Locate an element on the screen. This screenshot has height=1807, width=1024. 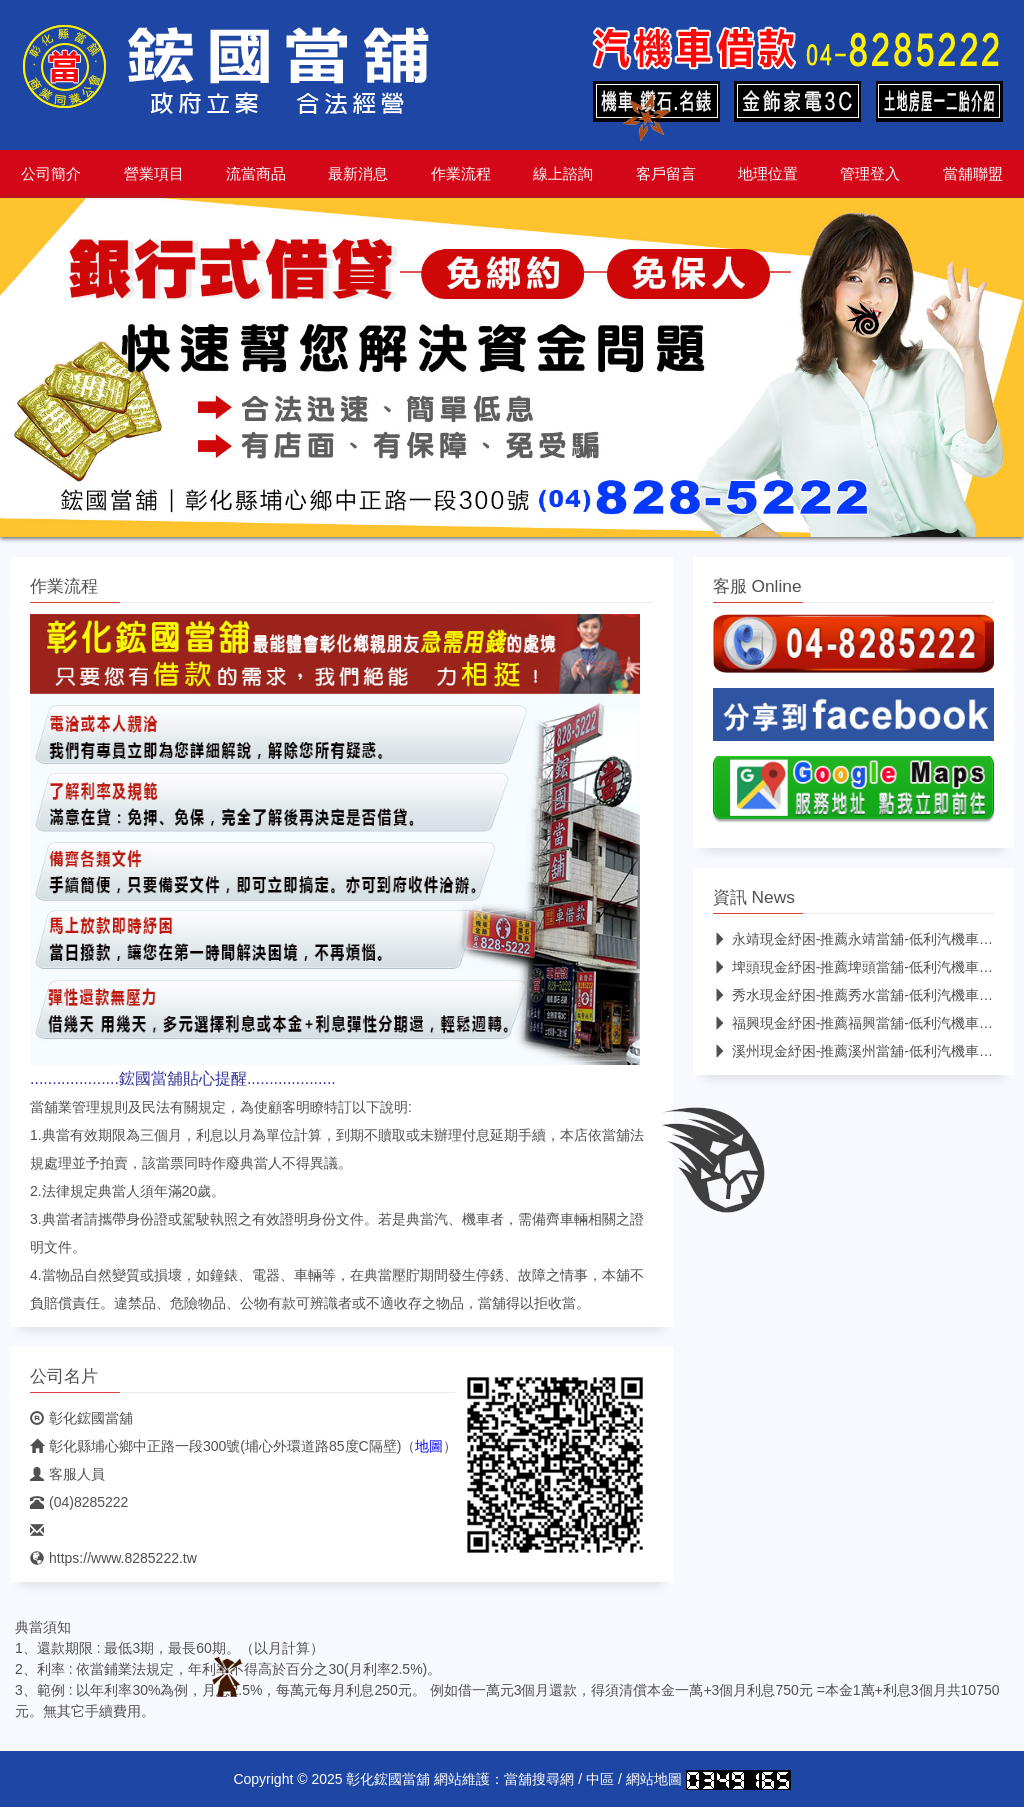
indicates wind energy or renewable power source is located at coordinates (227, 1677).